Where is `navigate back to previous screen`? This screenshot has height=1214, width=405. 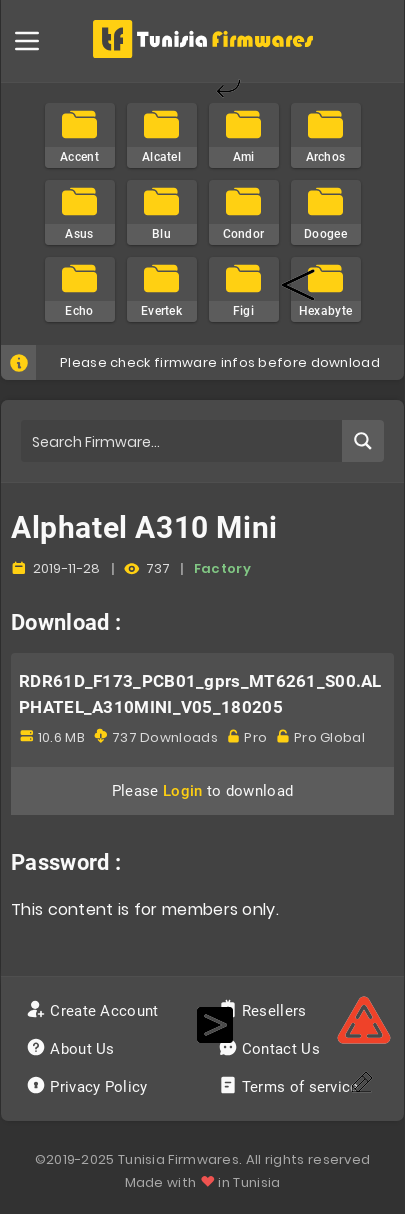 navigate back to previous screen is located at coordinates (299, 285).